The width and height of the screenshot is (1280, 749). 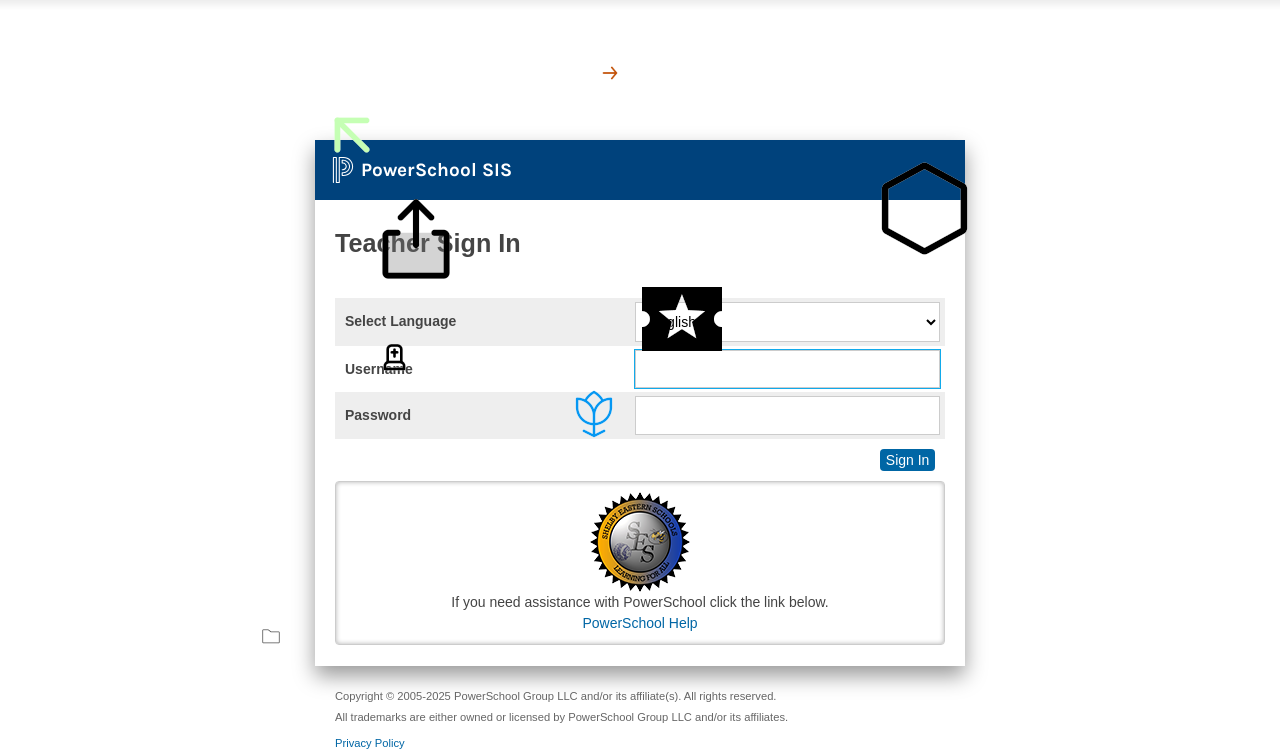 What do you see at coordinates (416, 242) in the screenshot?
I see `export or share content to another app` at bounding box center [416, 242].